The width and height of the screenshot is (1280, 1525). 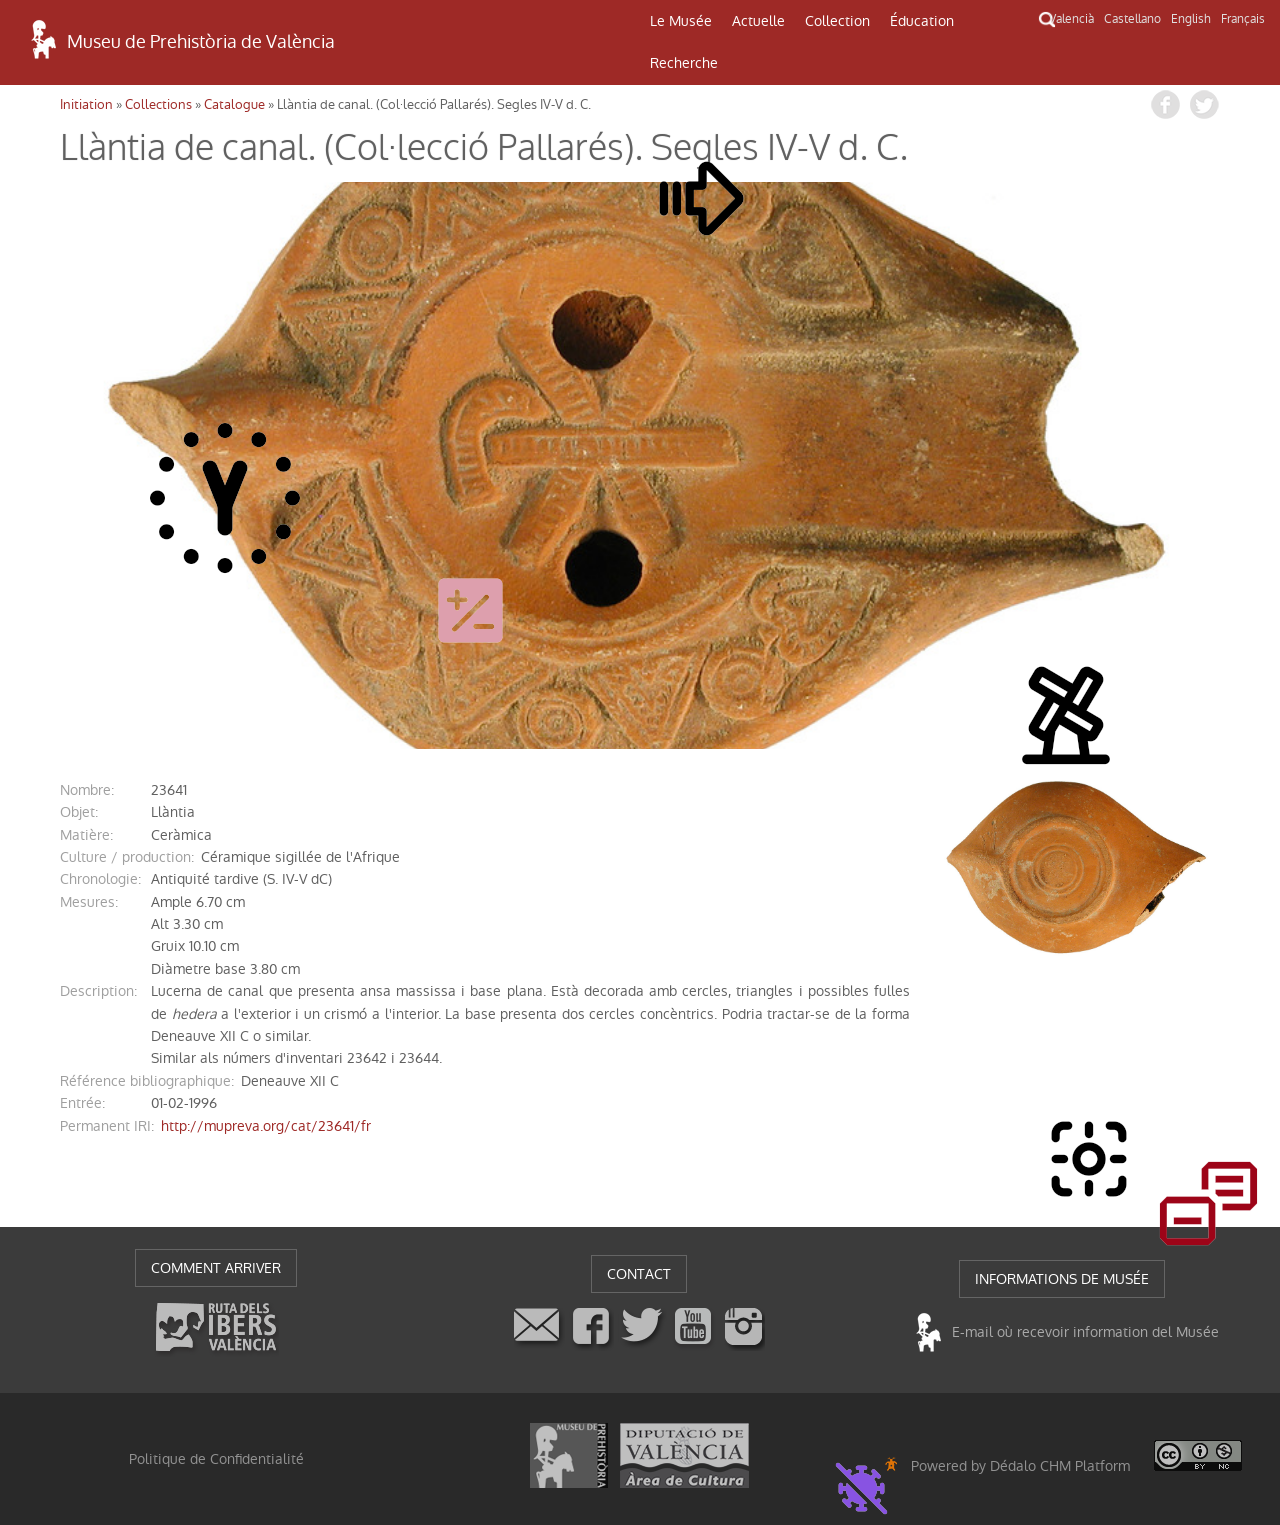 I want to click on activate camera or photo sensor, so click(x=1089, y=1159).